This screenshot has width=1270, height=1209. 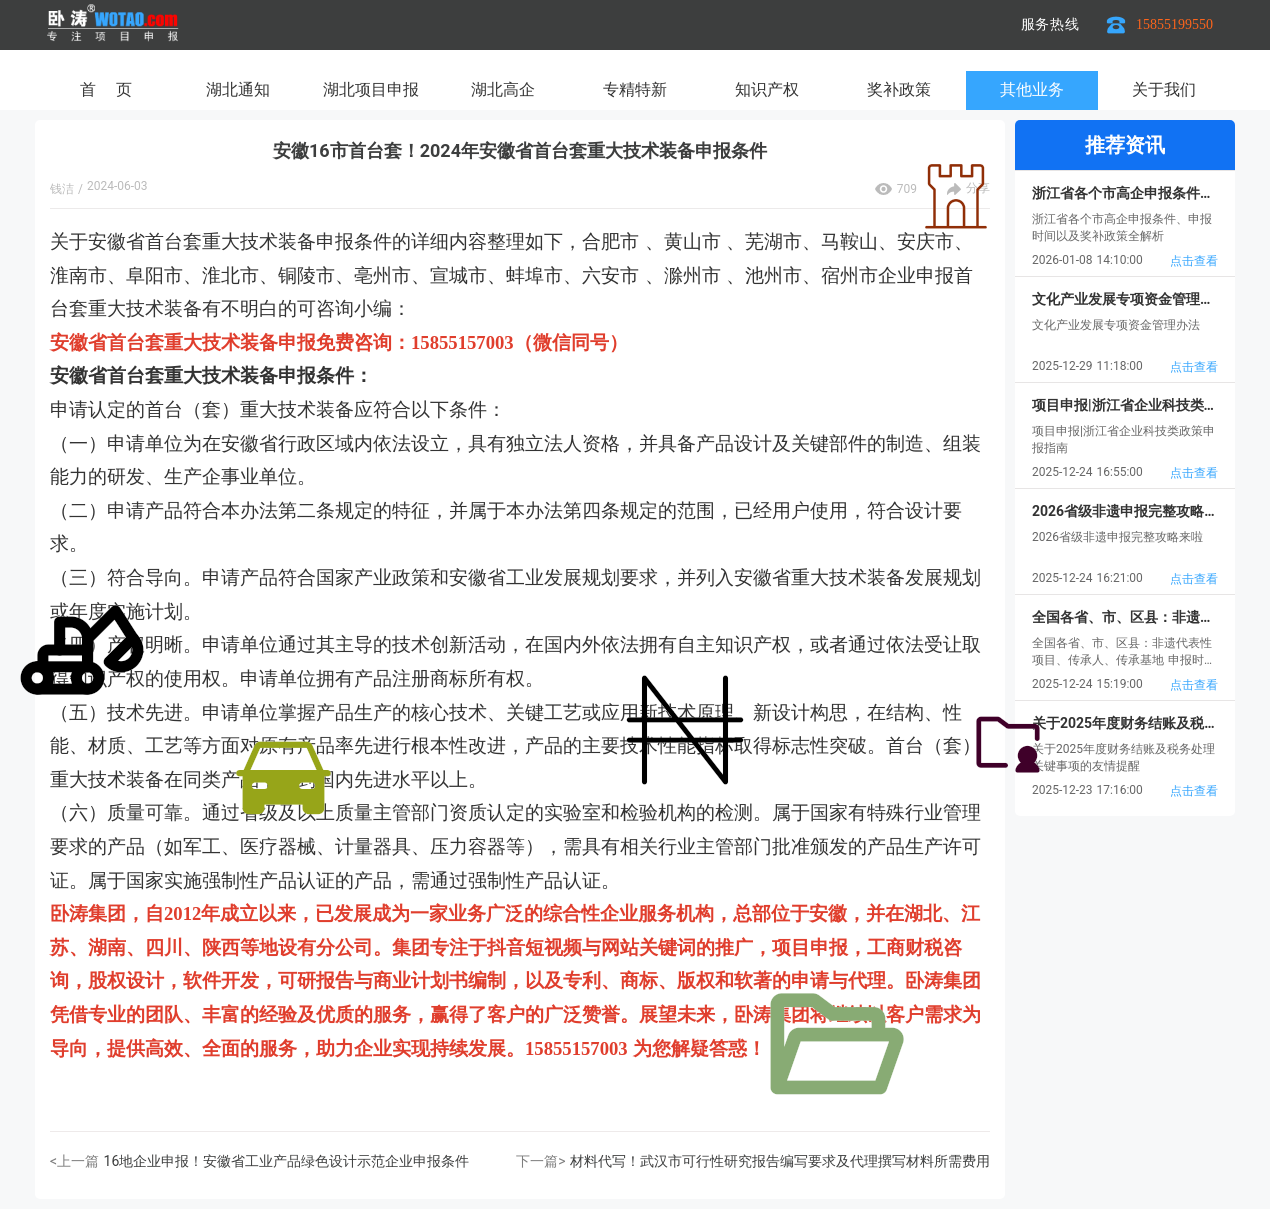 I want to click on access castle or fortress-themed content, so click(x=956, y=195).